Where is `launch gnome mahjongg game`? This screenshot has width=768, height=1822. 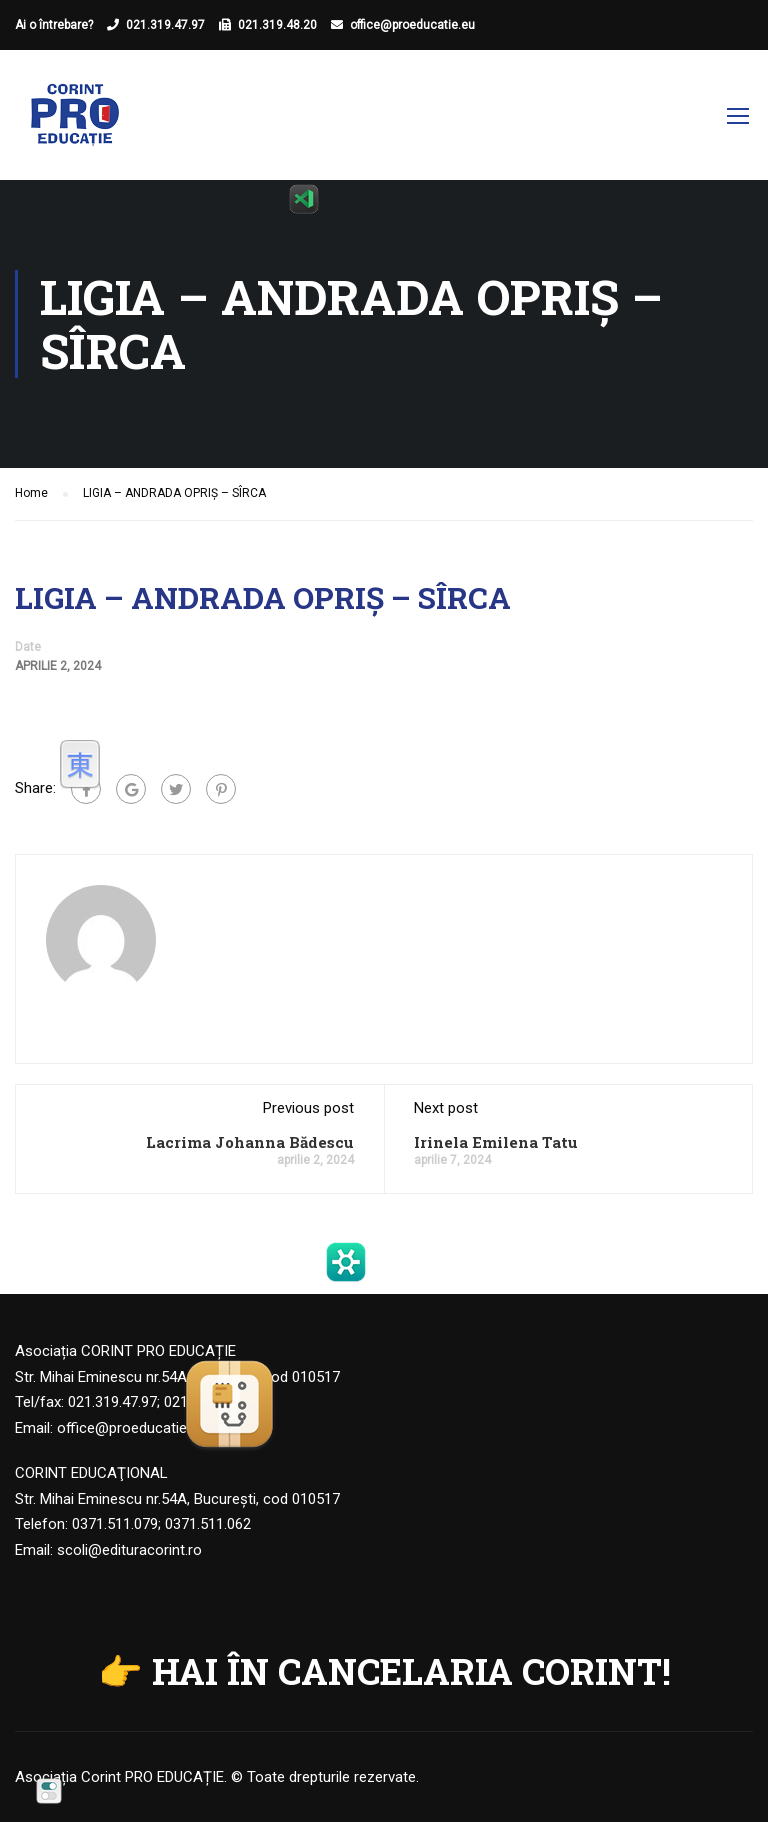 launch gnome mahjongg game is located at coordinates (80, 764).